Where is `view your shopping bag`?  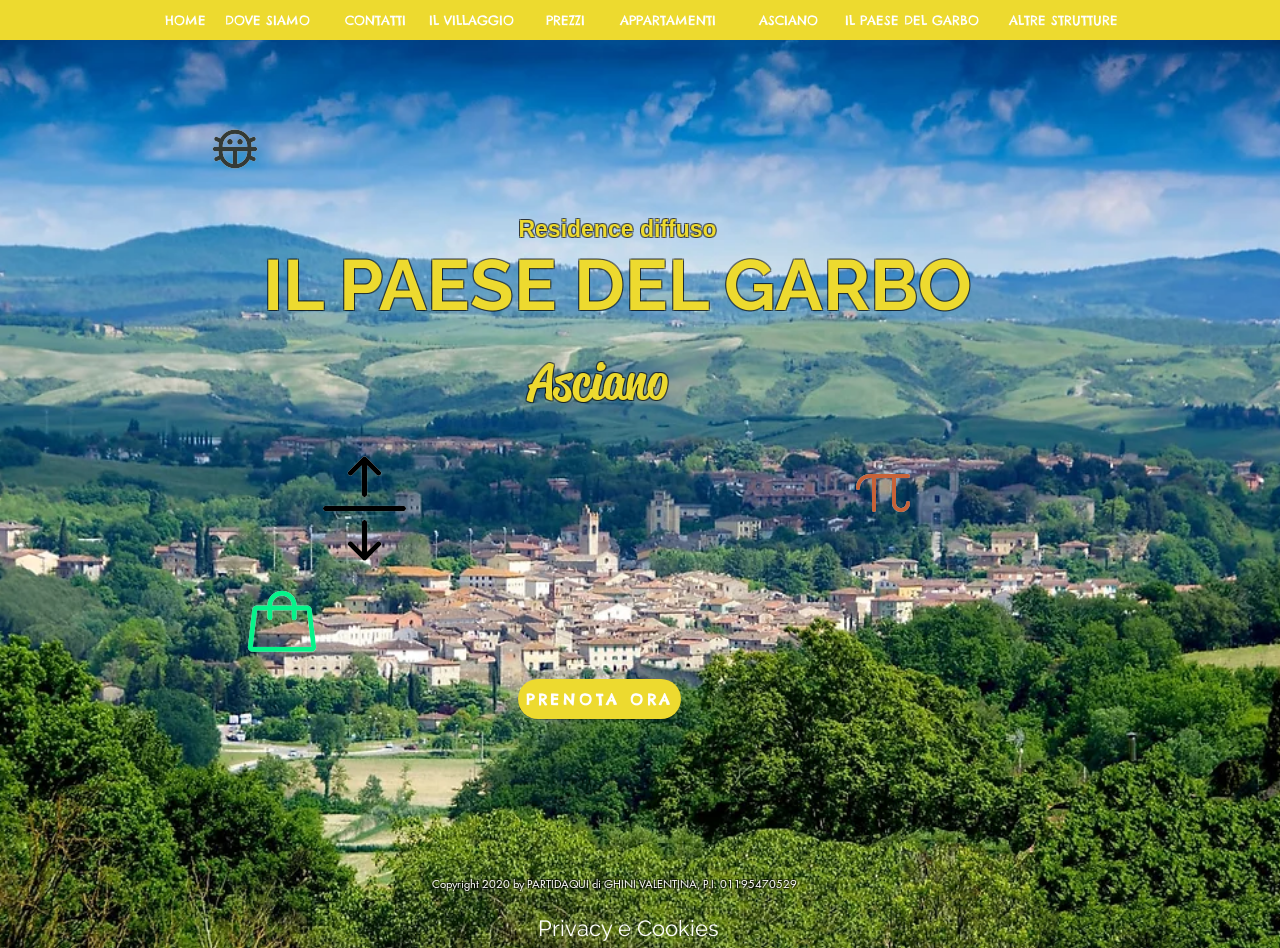 view your shopping bag is located at coordinates (282, 625).